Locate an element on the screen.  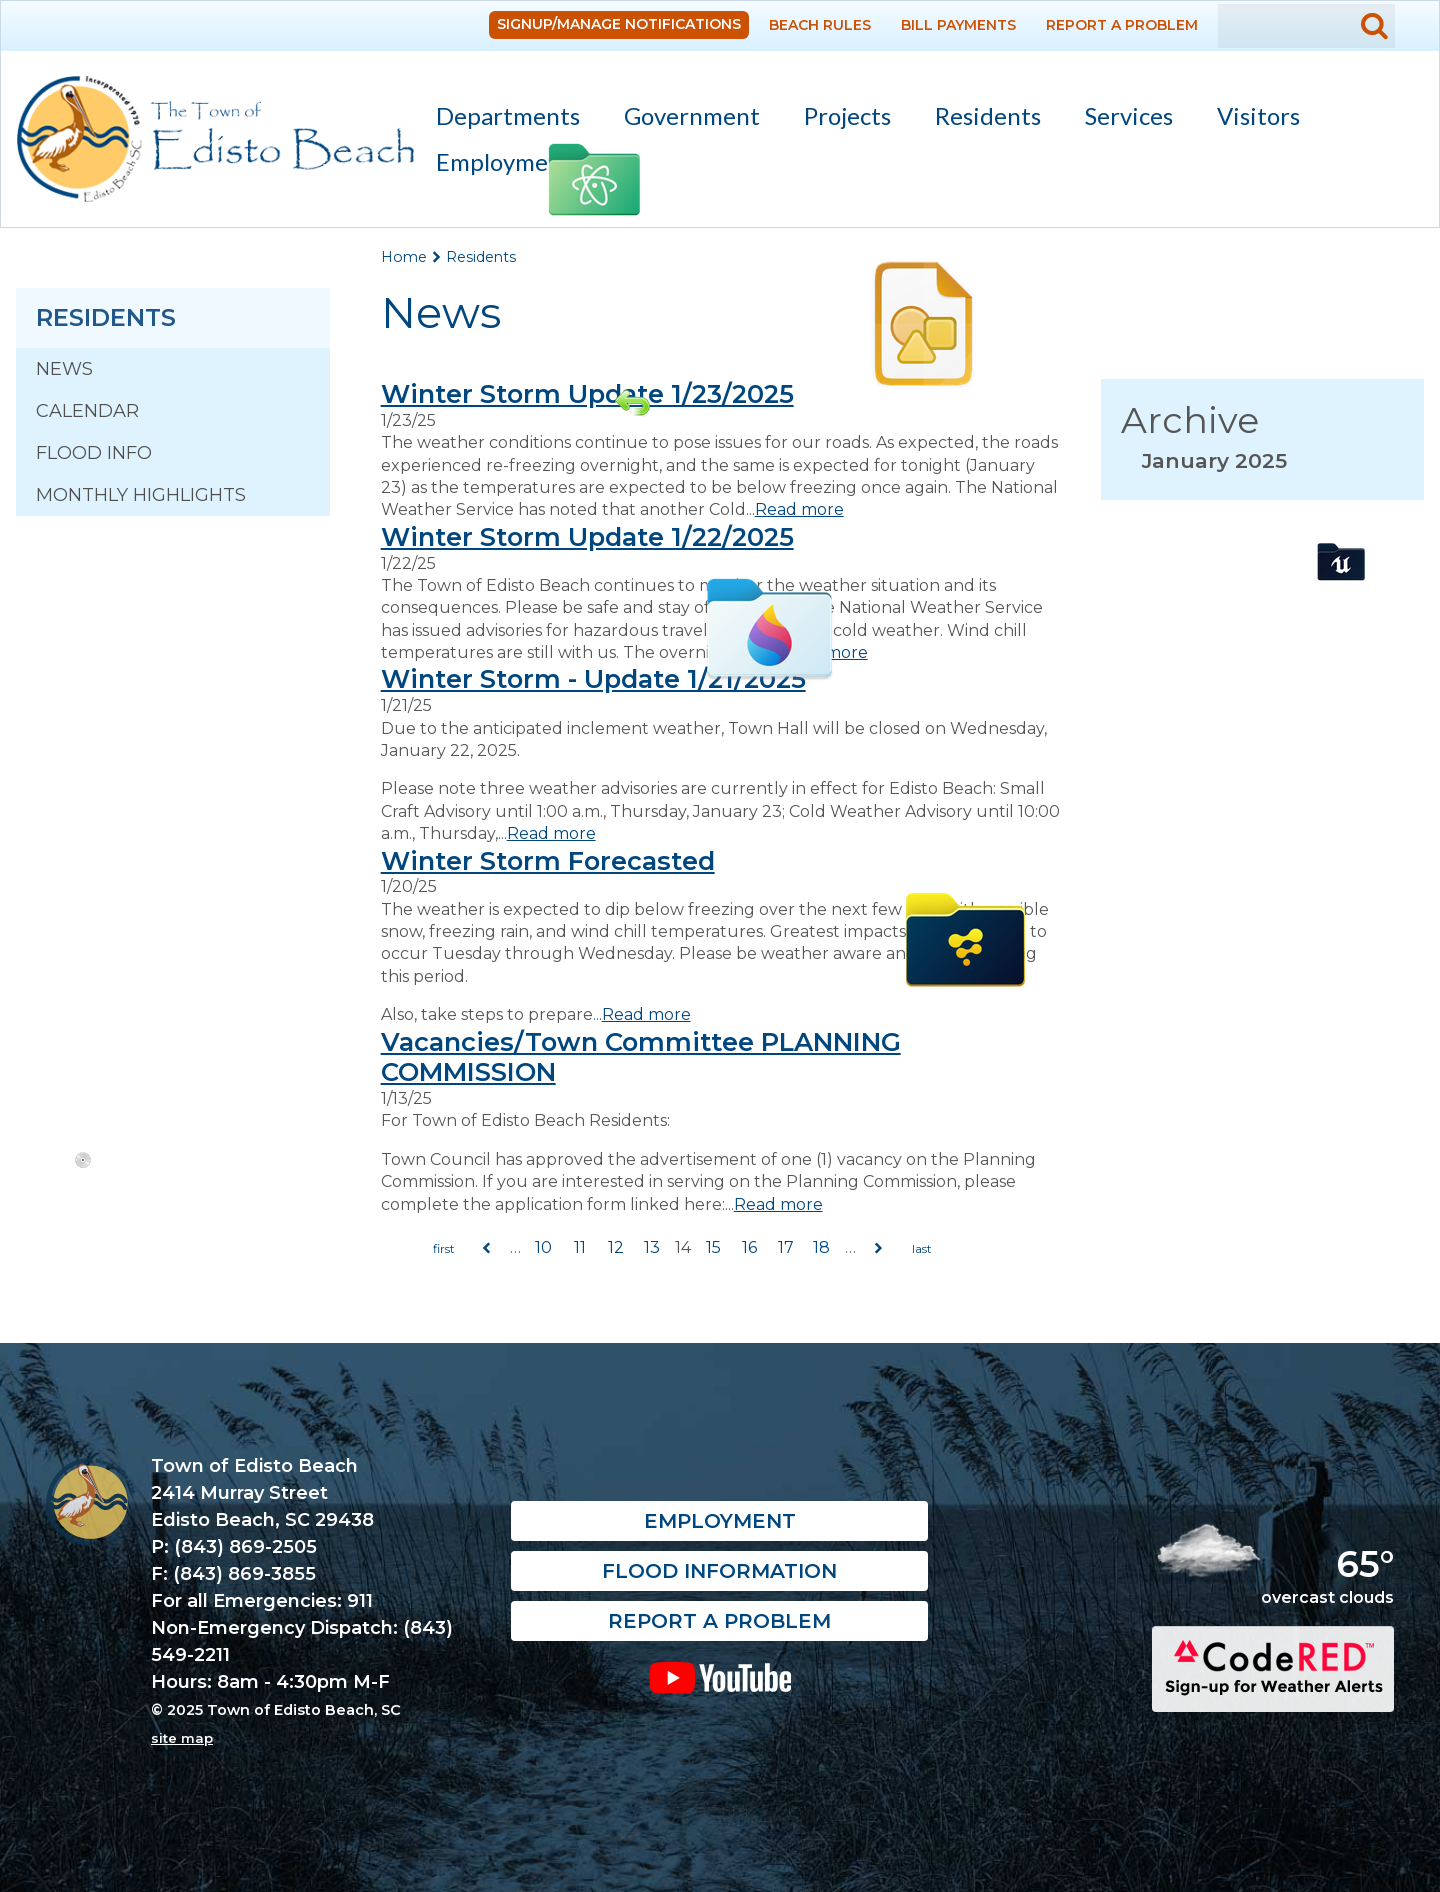
open blackmagic fusion project files folder is located at coordinates (965, 943).